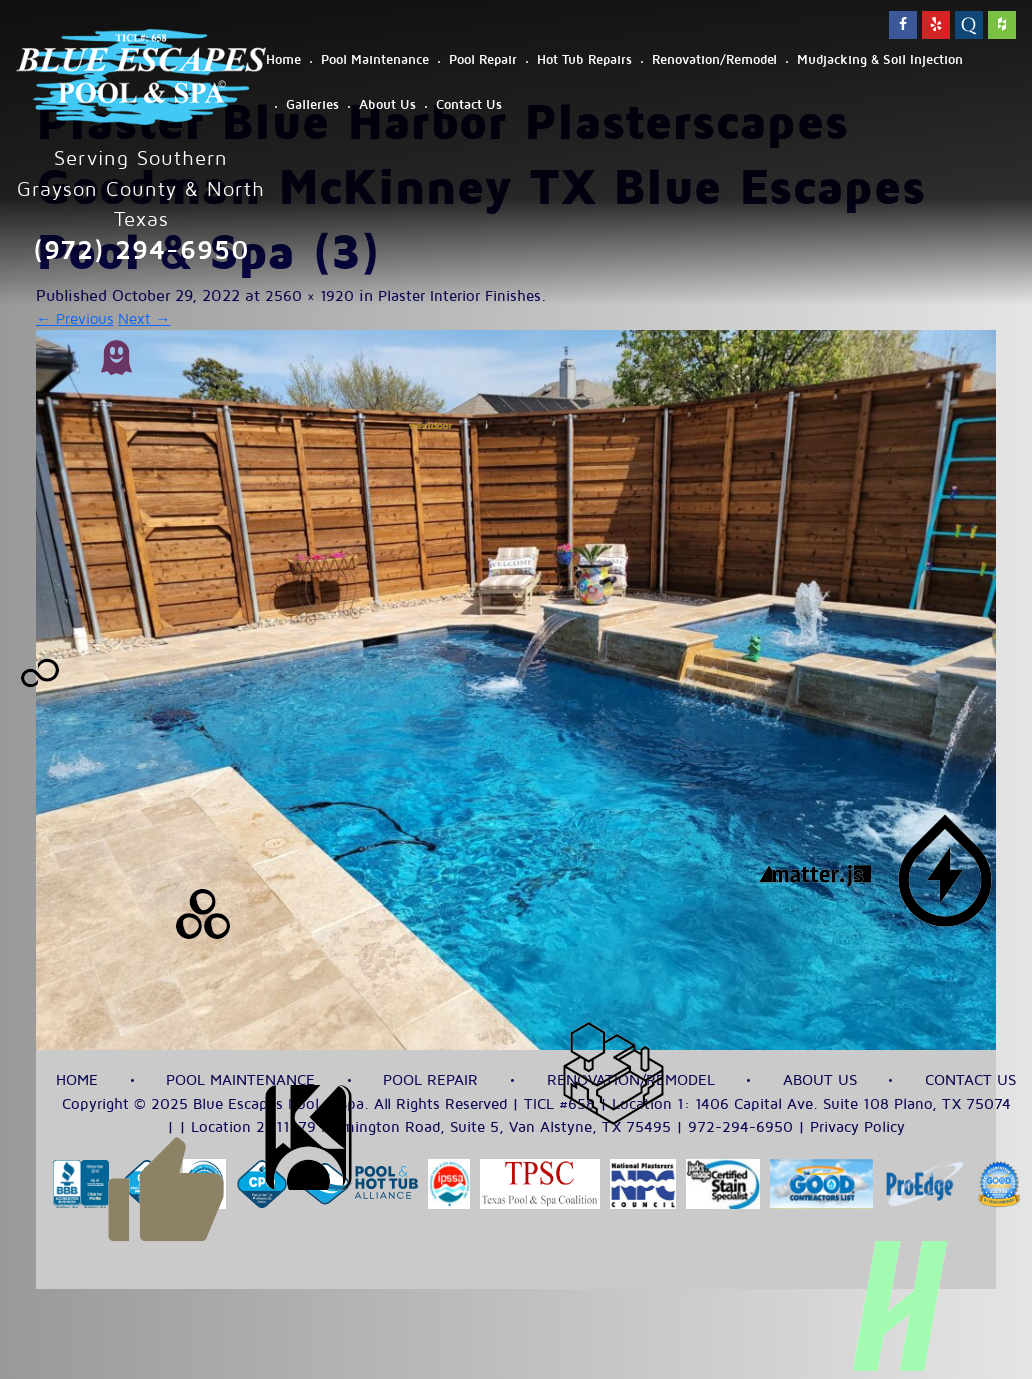 The width and height of the screenshot is (1032, 1379). I want to click on indicates hydroelectric or water-powered energy, so click(945, 875).